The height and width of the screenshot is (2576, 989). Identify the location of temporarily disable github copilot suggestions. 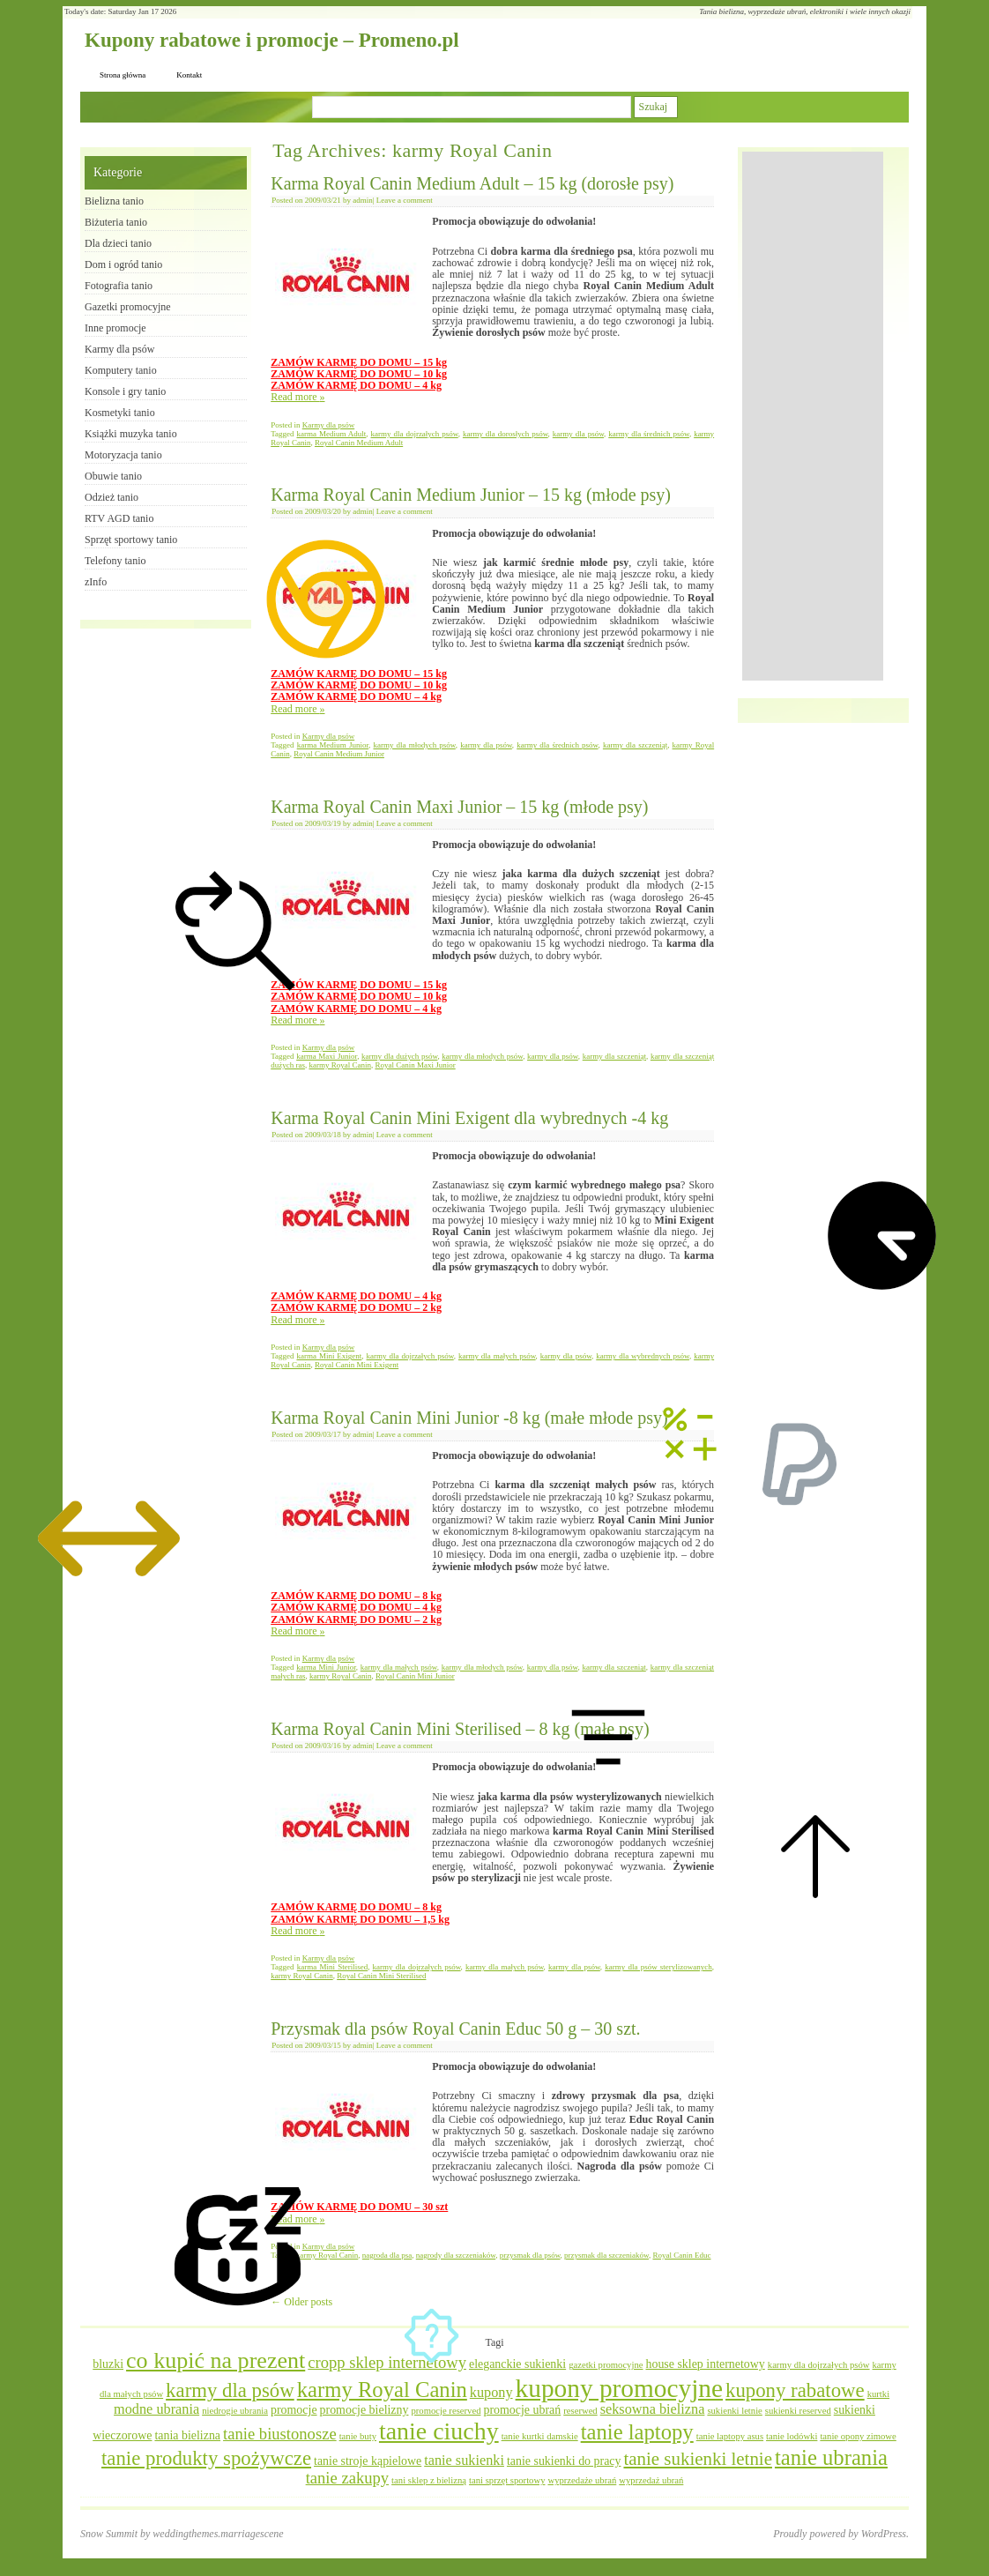
(237, 2250).